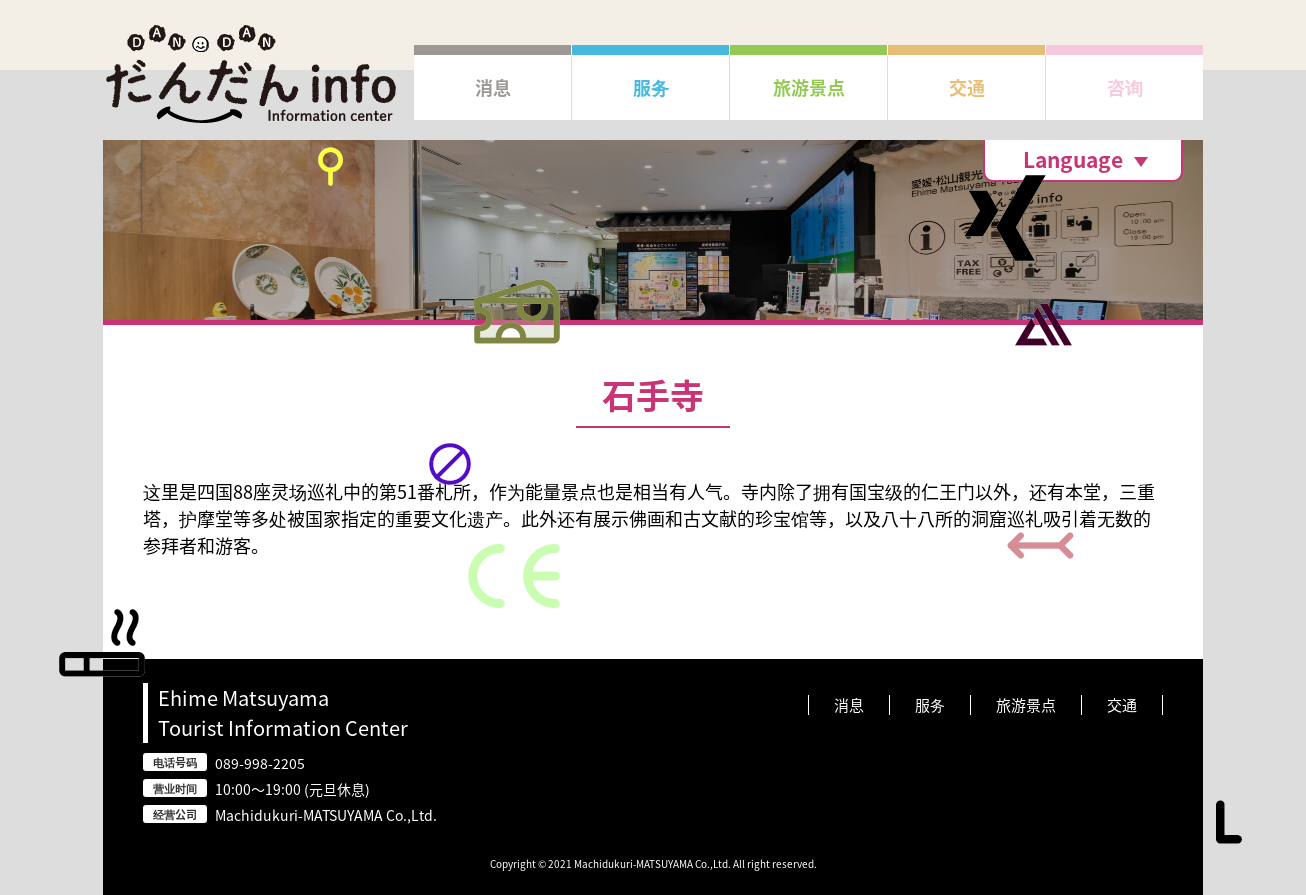 The image size is (1306, 895). I want to click on cancel or abort current action, so click(450, 464).